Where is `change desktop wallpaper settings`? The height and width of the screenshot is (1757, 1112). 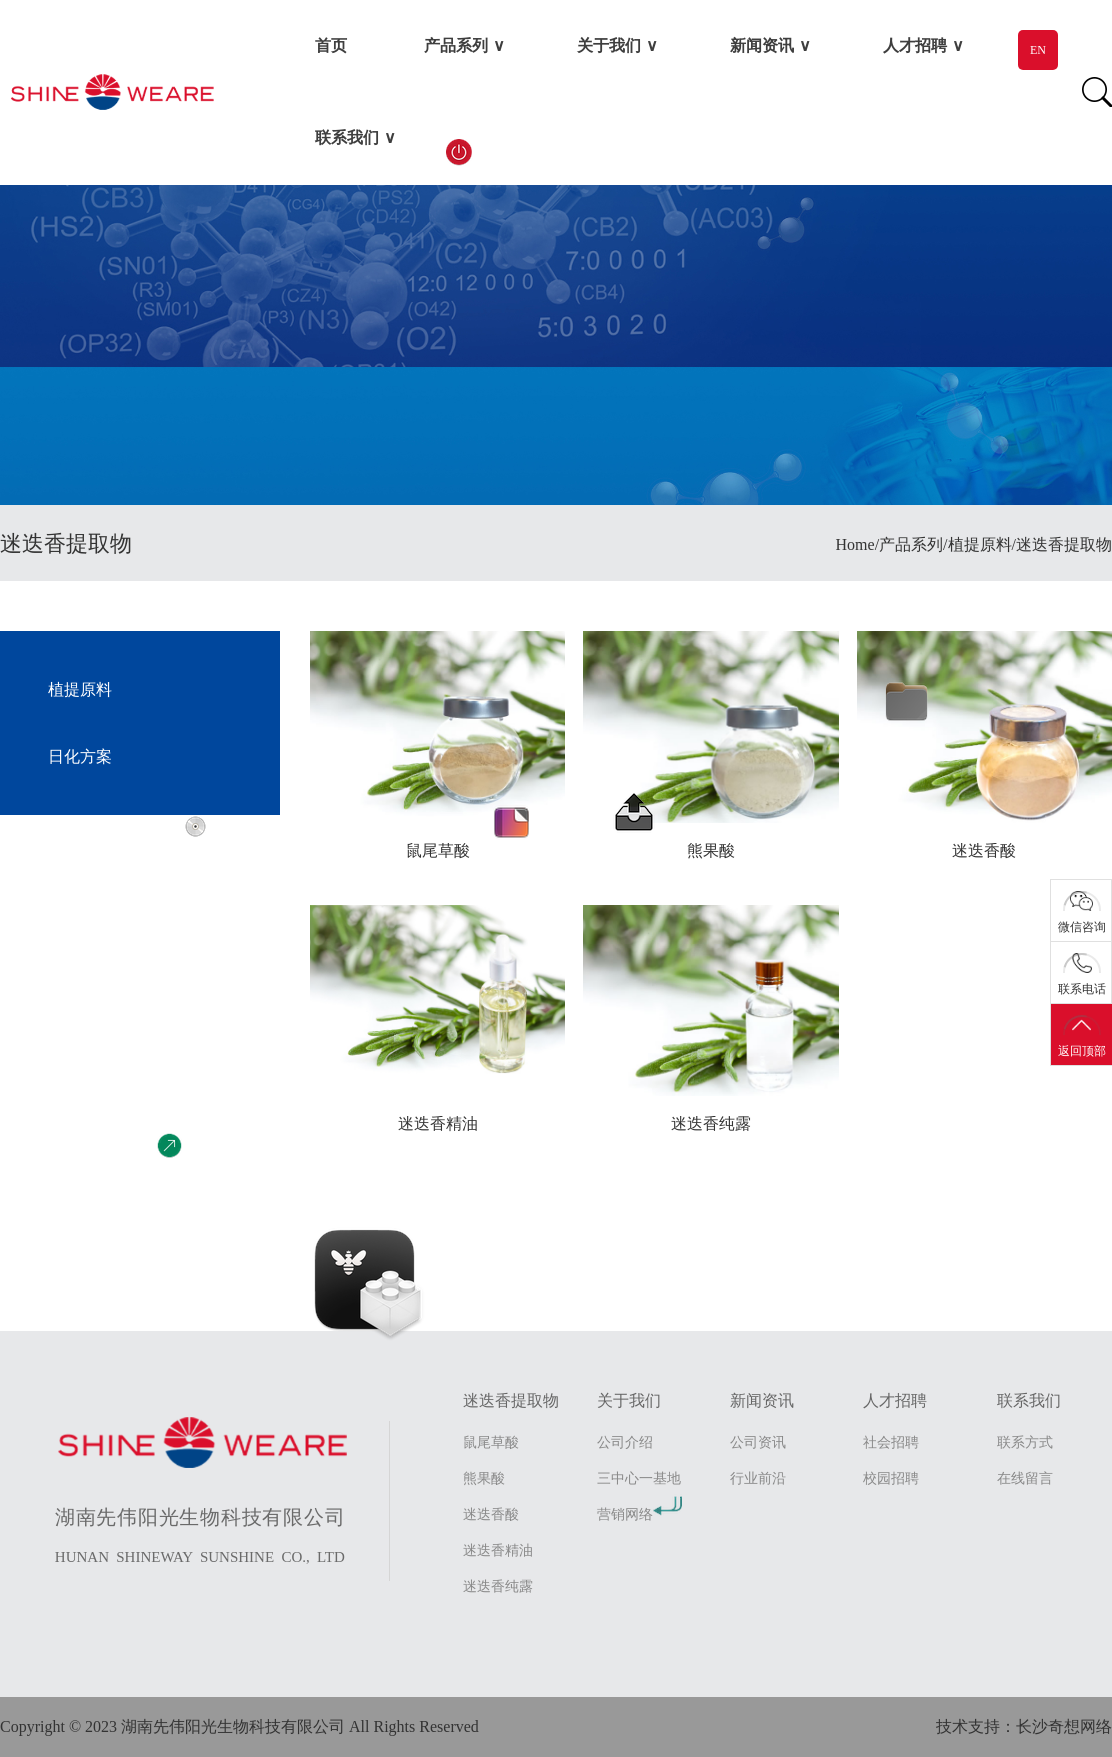 change desktop wallpaper settings is located at coordinates (511, 822).